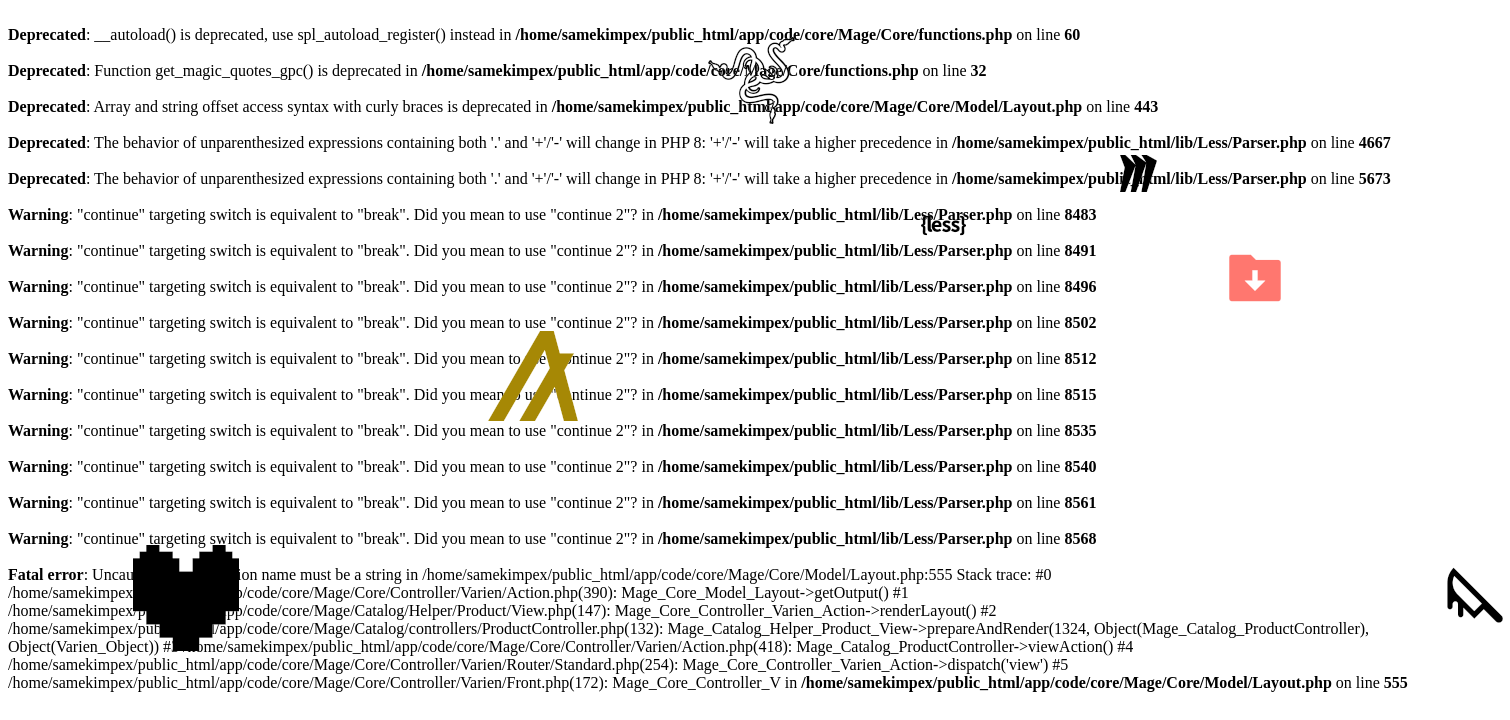 This screenshot has width=1510, height=720. I want to click on download a folder or its contents, so click(1255, 278).